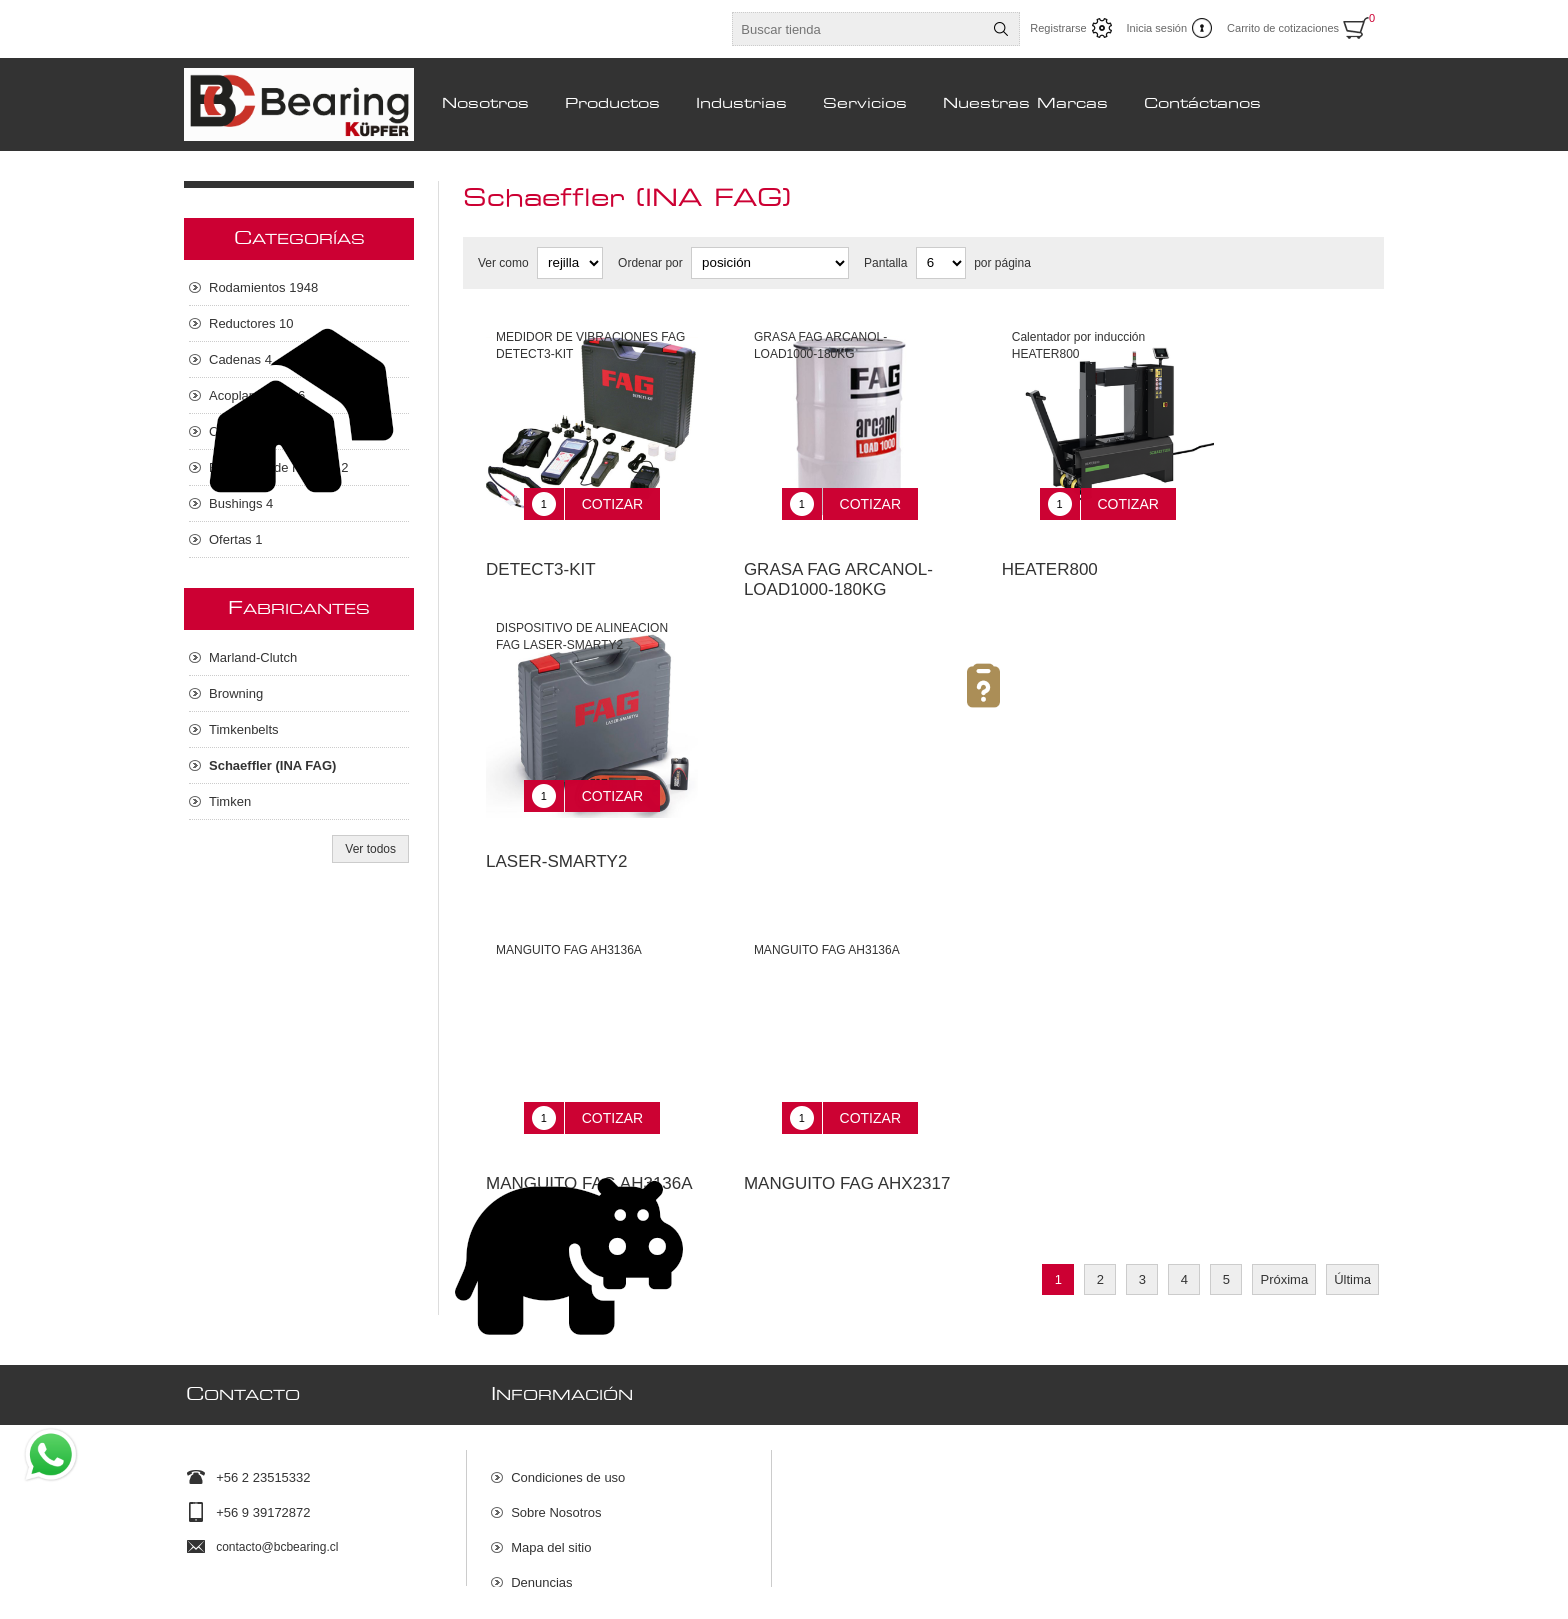  Describe the element at coordinates (983, 685) in the screenshot. I see `view unanswered or pending form questions` at that location.